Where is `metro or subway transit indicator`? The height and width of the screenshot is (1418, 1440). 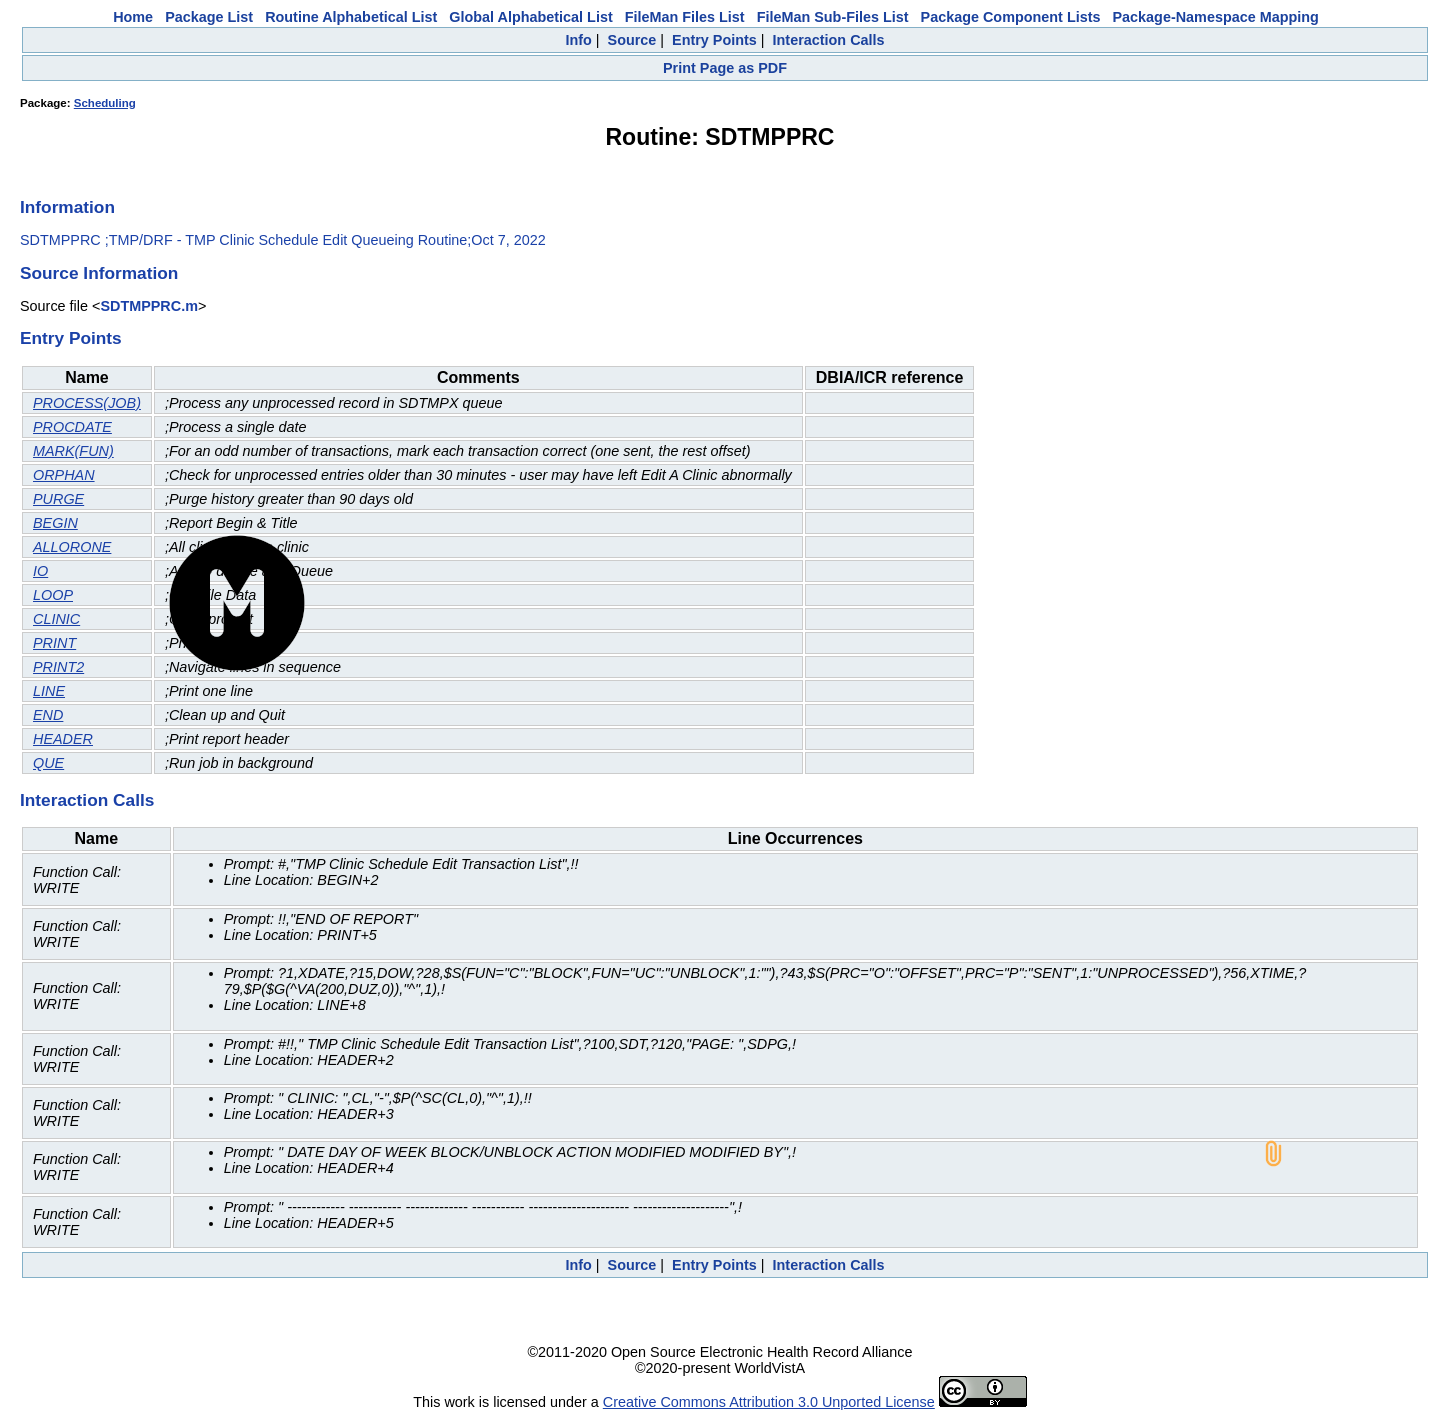
metro or subway transit indicator is located at coordinates (237, 603).